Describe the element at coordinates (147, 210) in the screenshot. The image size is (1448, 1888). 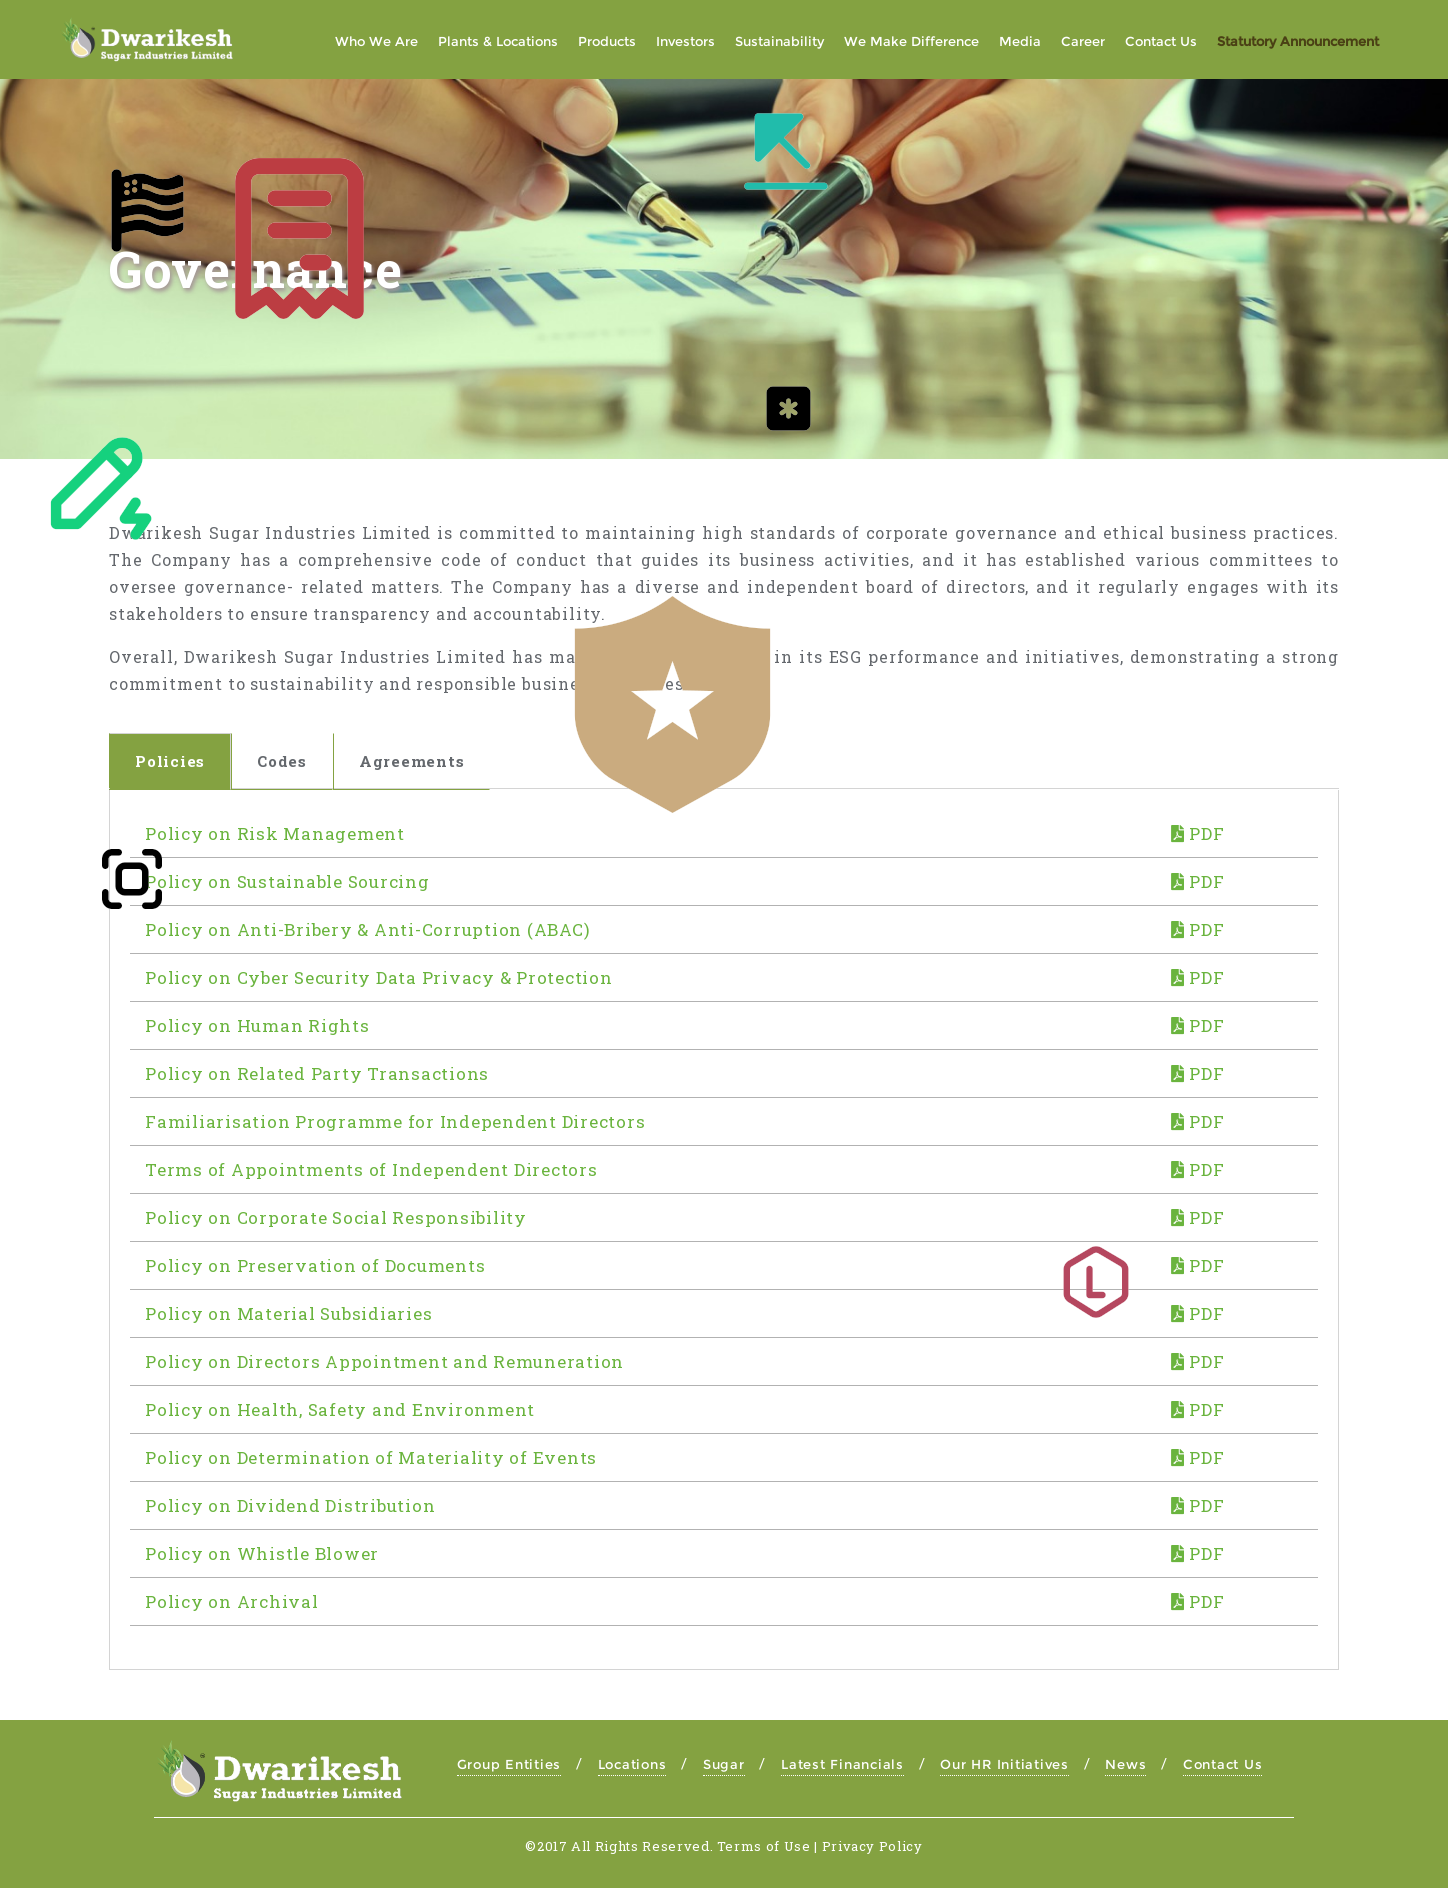
I see `select united states as your country` at that location.